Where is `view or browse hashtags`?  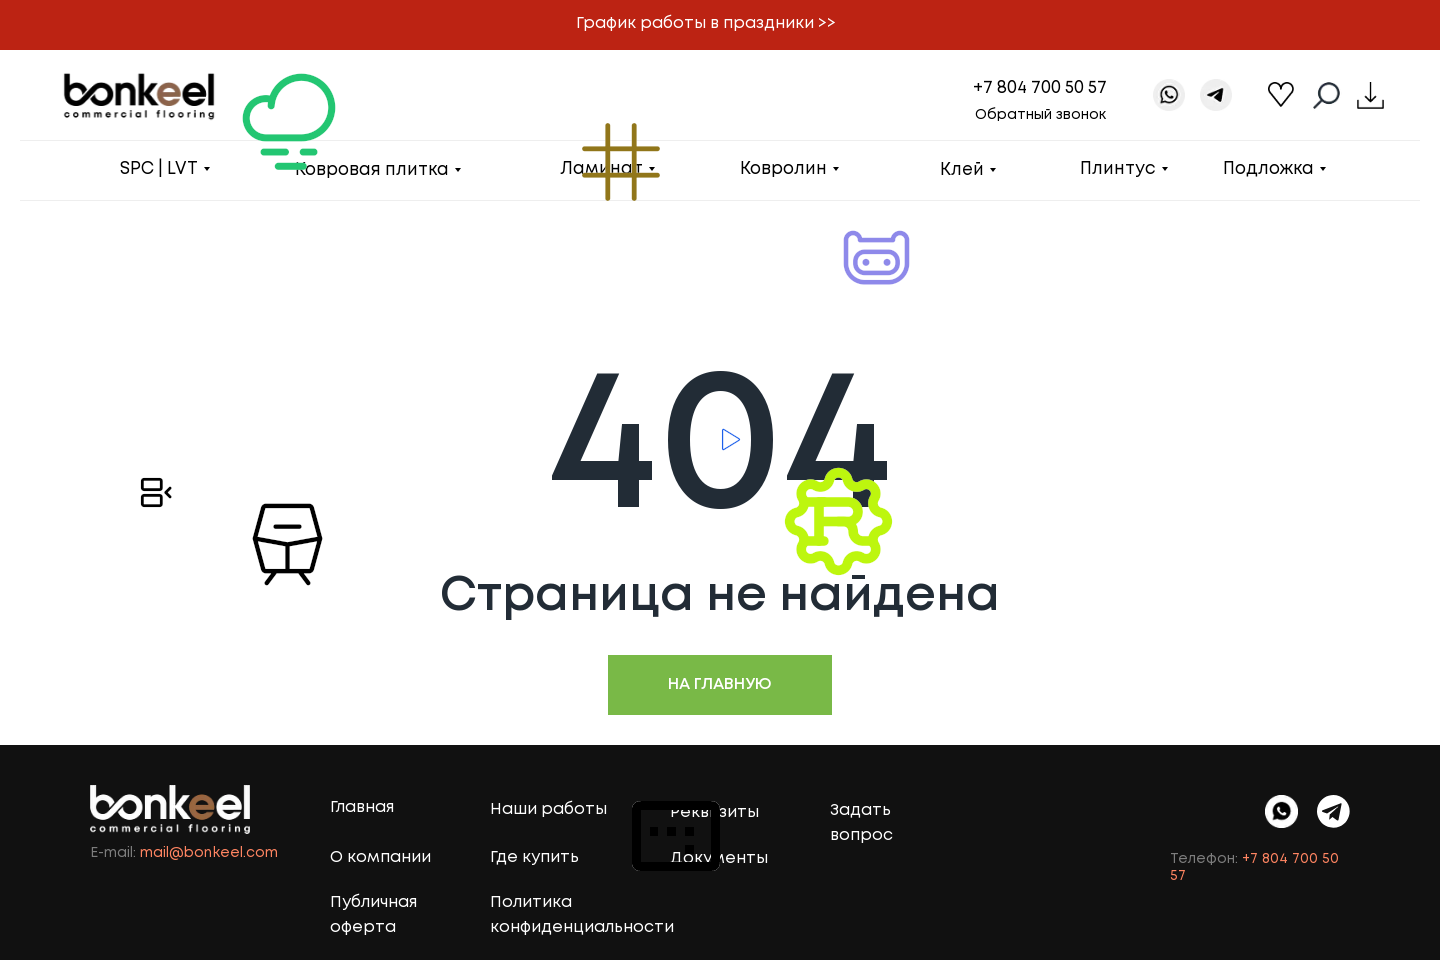
view or browse hashtags is located at coordinates (621, 162).